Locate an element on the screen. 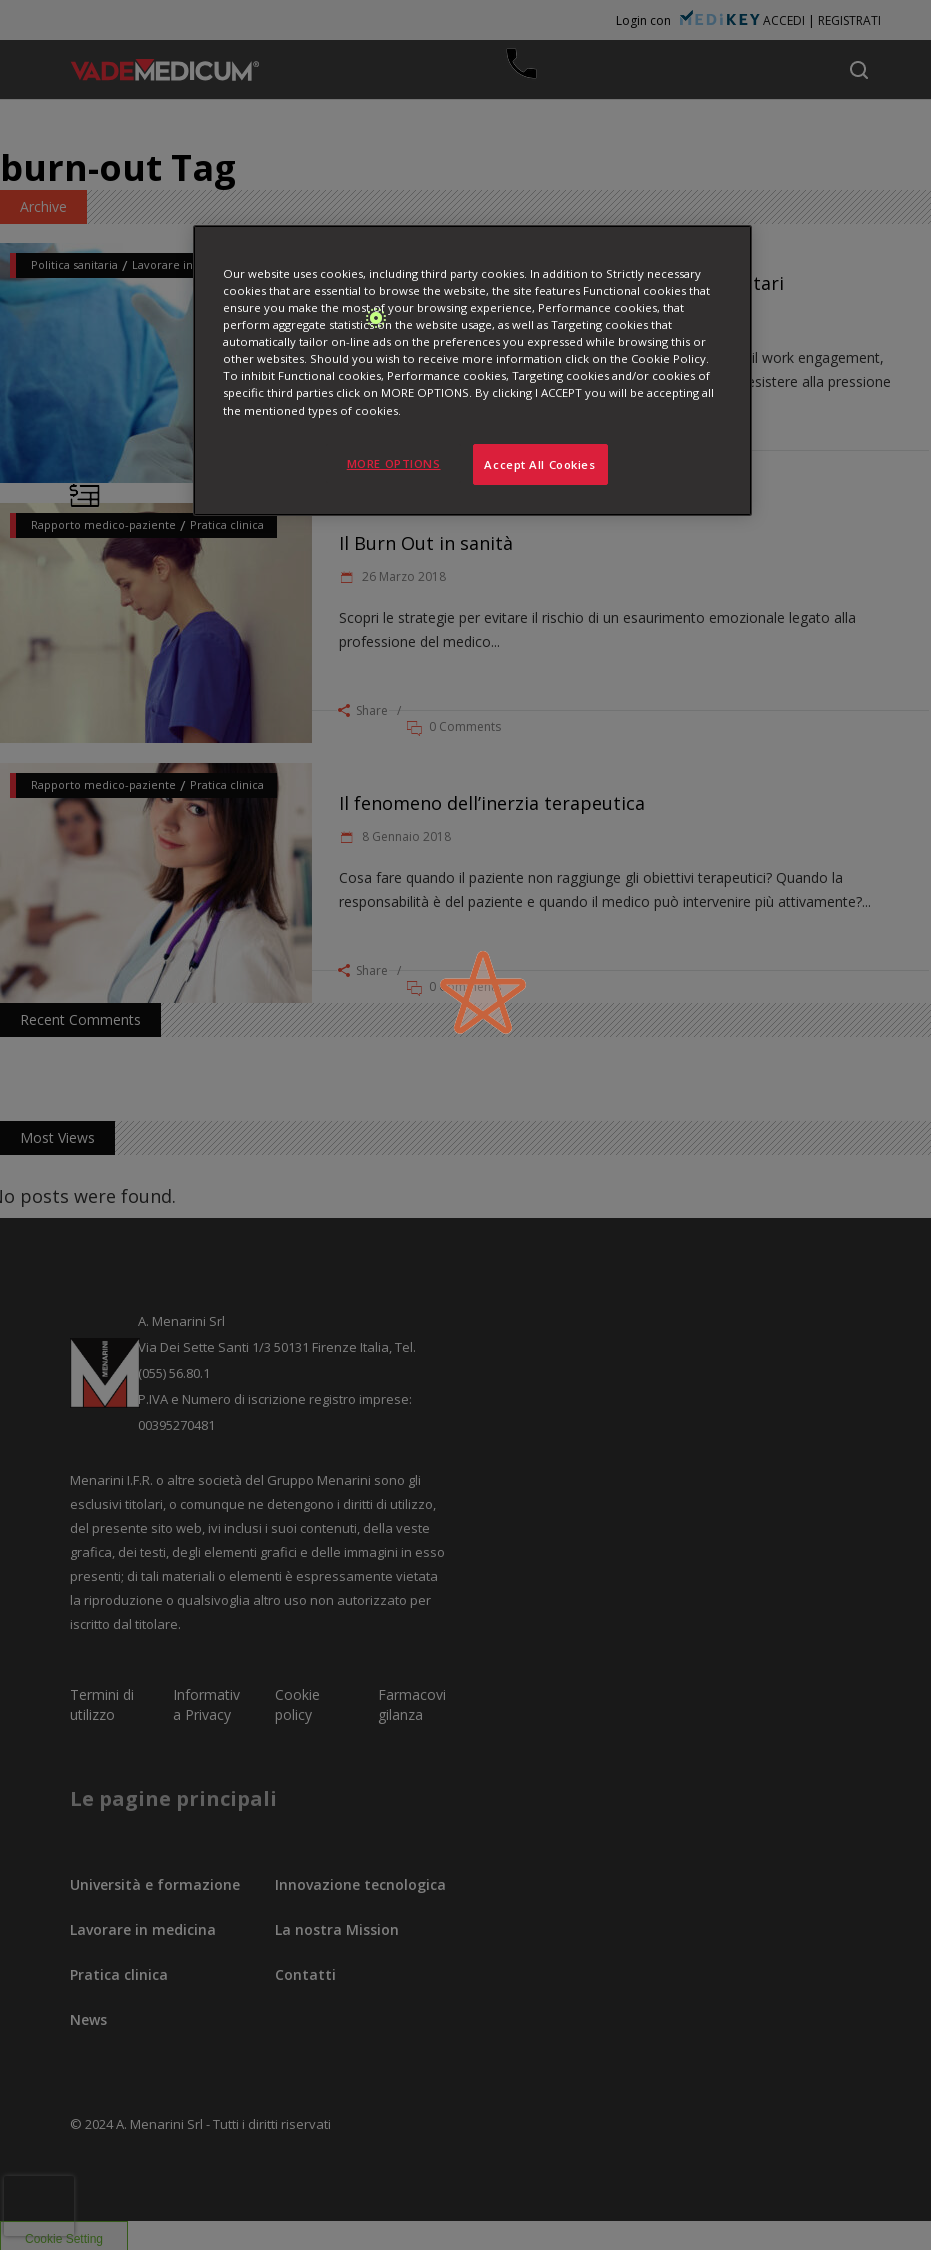  indicates live photo mode is active is located at coordinates (376, 318).